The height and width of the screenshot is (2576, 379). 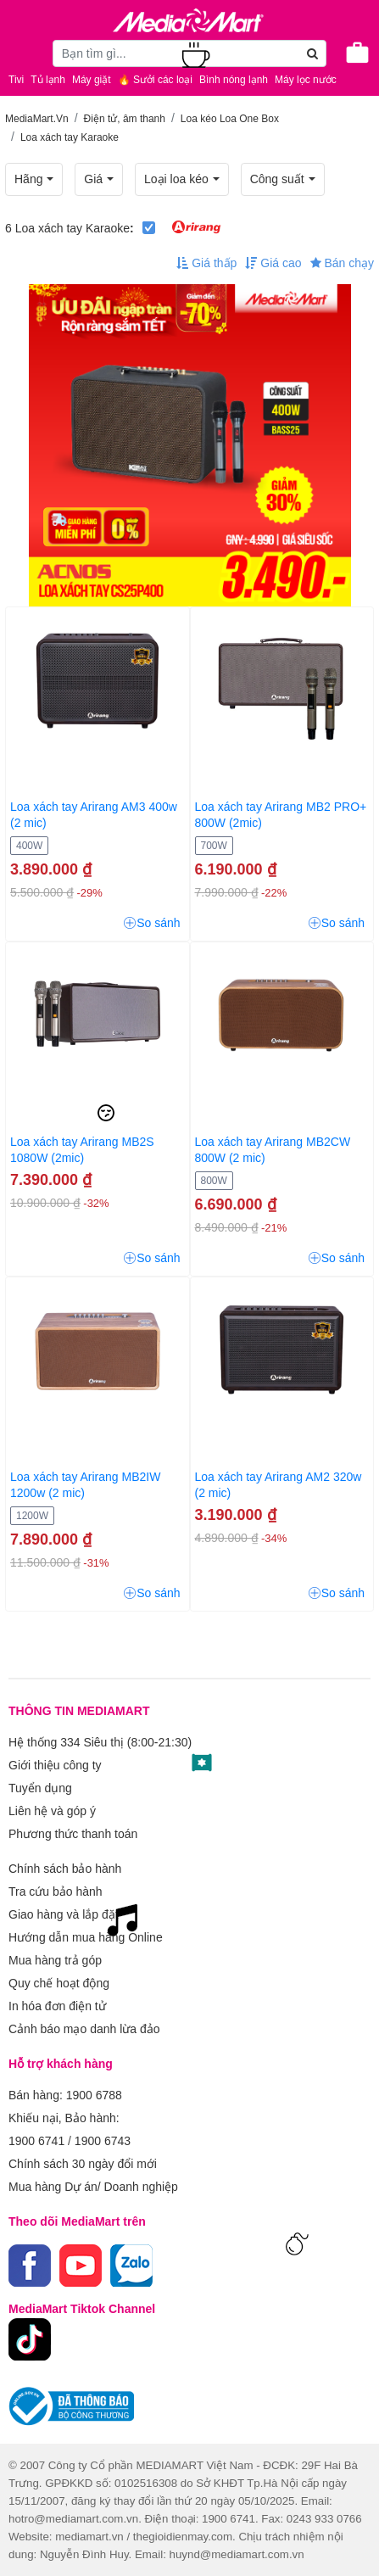 I want to click on access music or audio library, so click(x=124, y=1920).